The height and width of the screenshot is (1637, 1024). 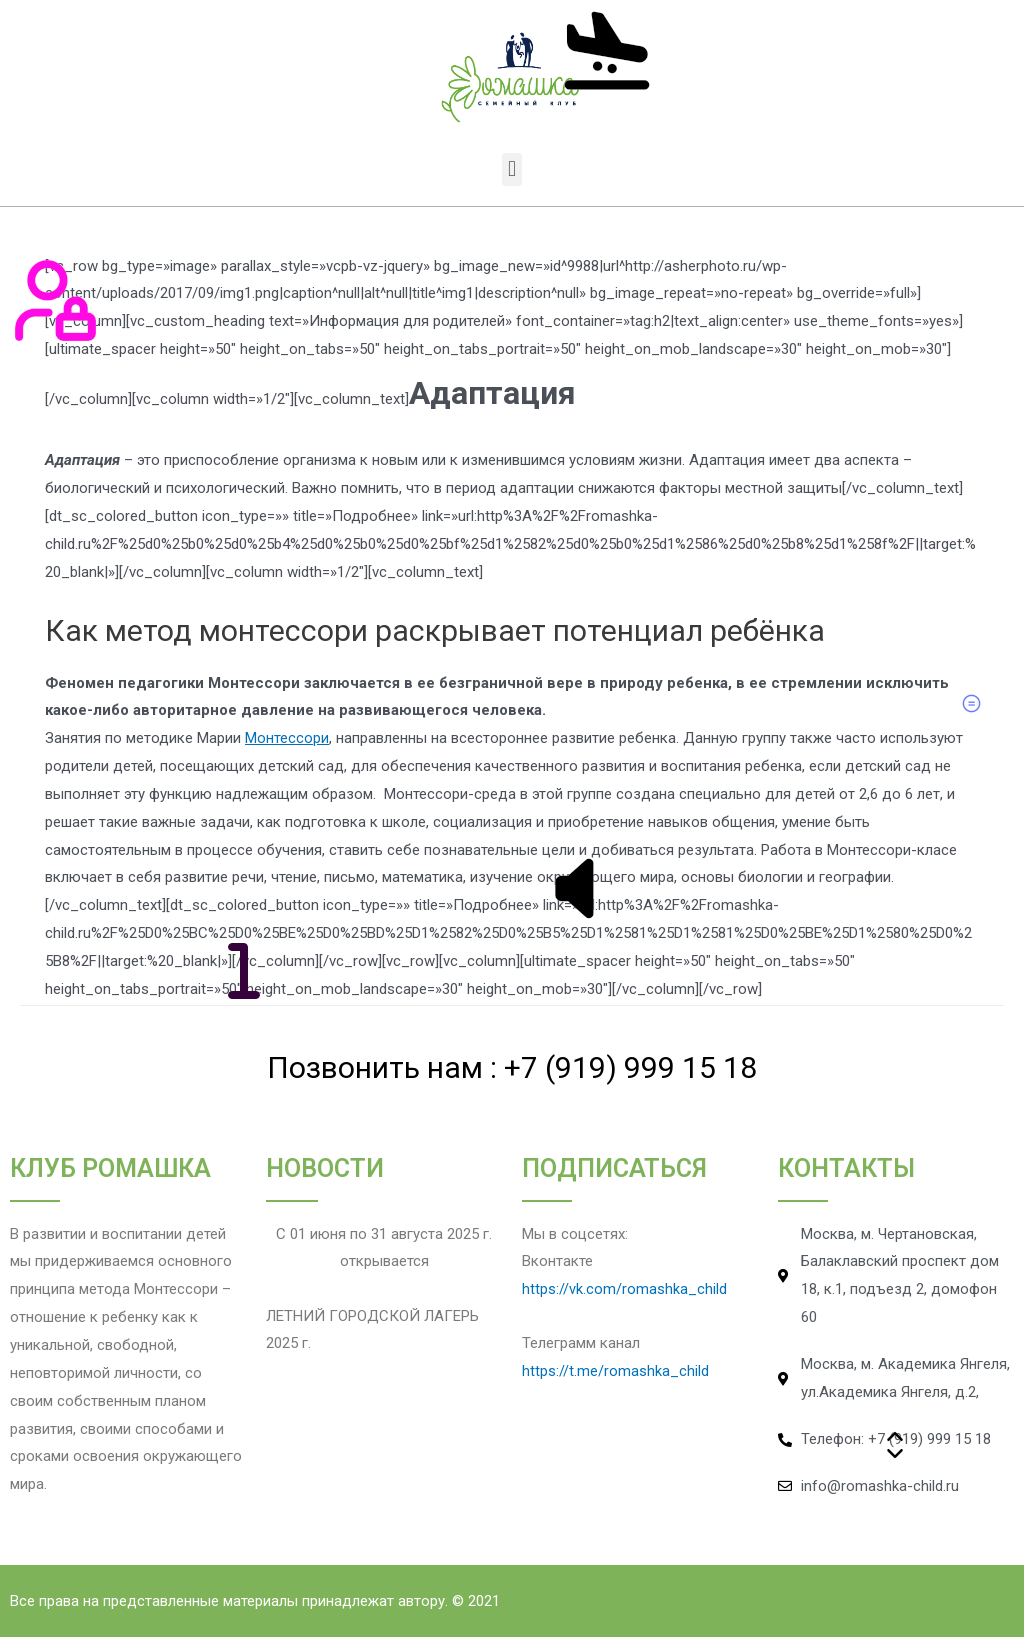 What do you see at coordinates (607, 52) in the screenshot?
I see `indicates incoming or arriving flight` at bounding box center [607, 52].